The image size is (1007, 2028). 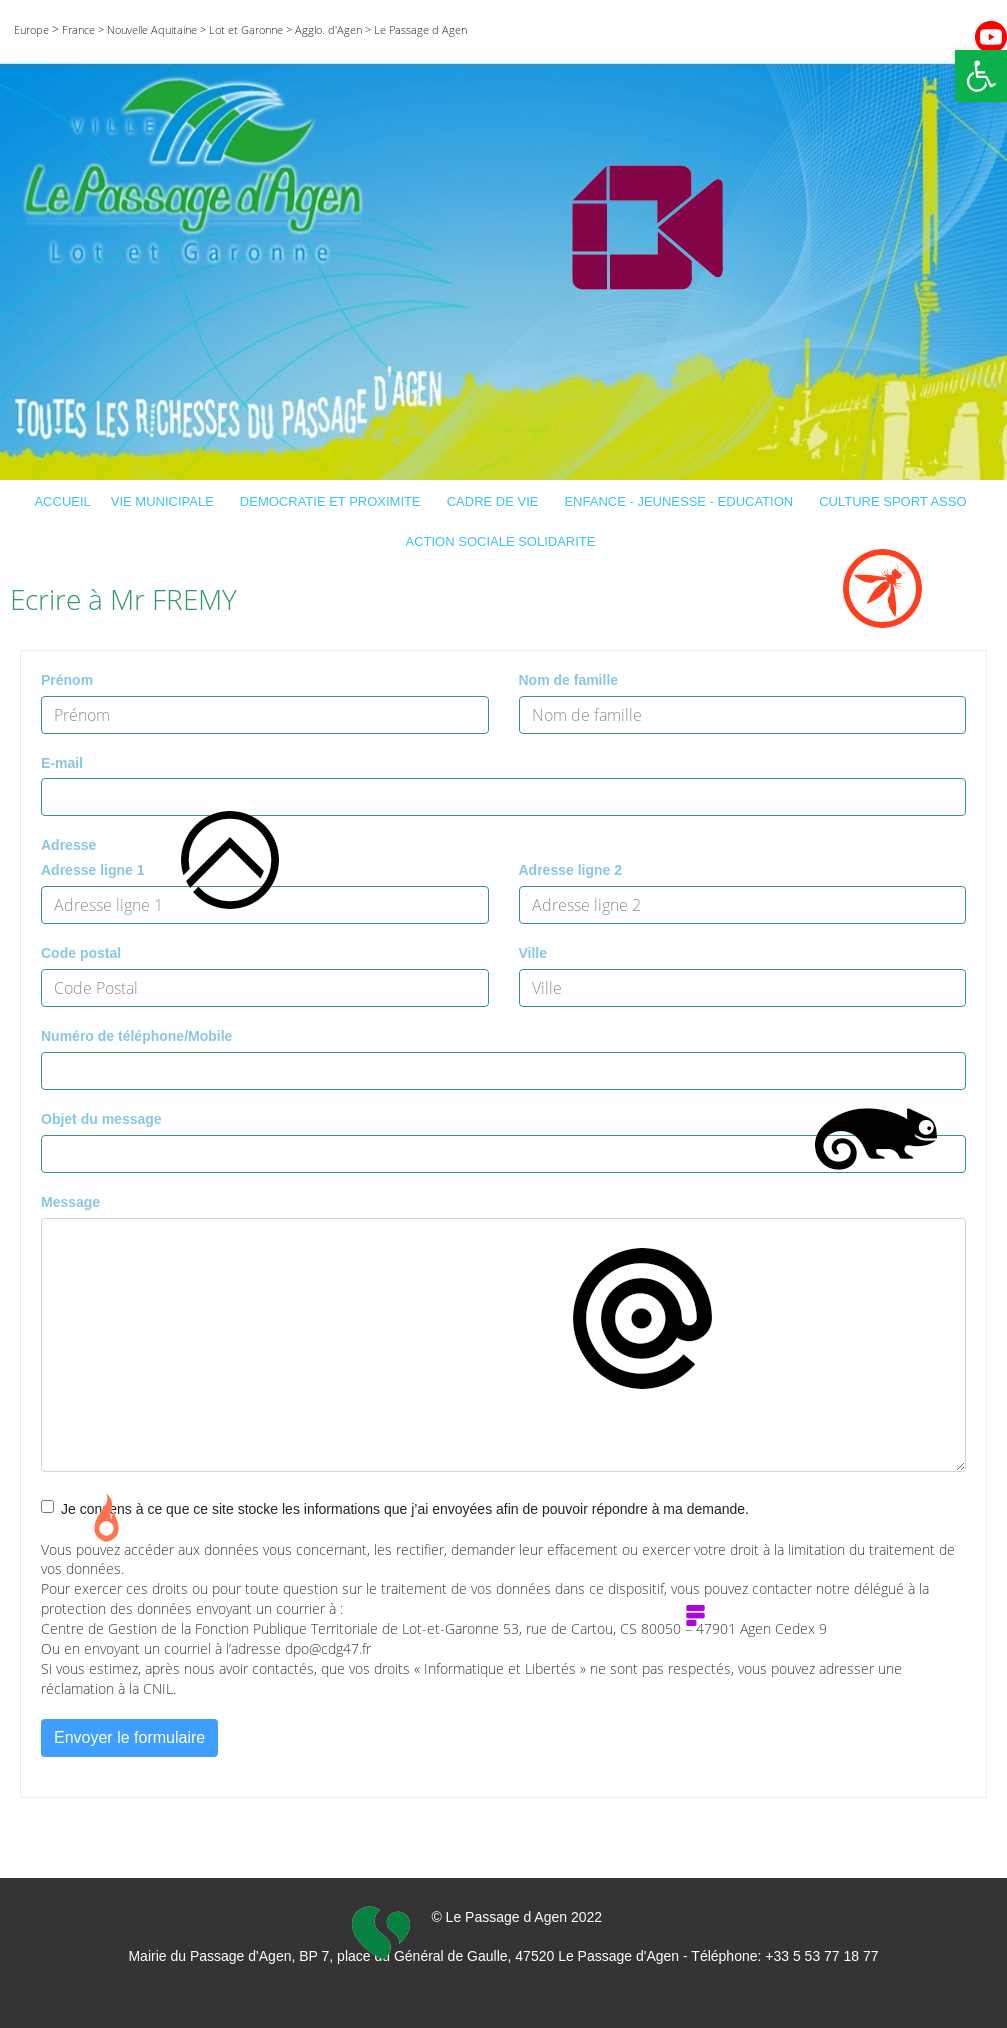 I want to click on mailgun email service logo, so click(x=642, y=1318).